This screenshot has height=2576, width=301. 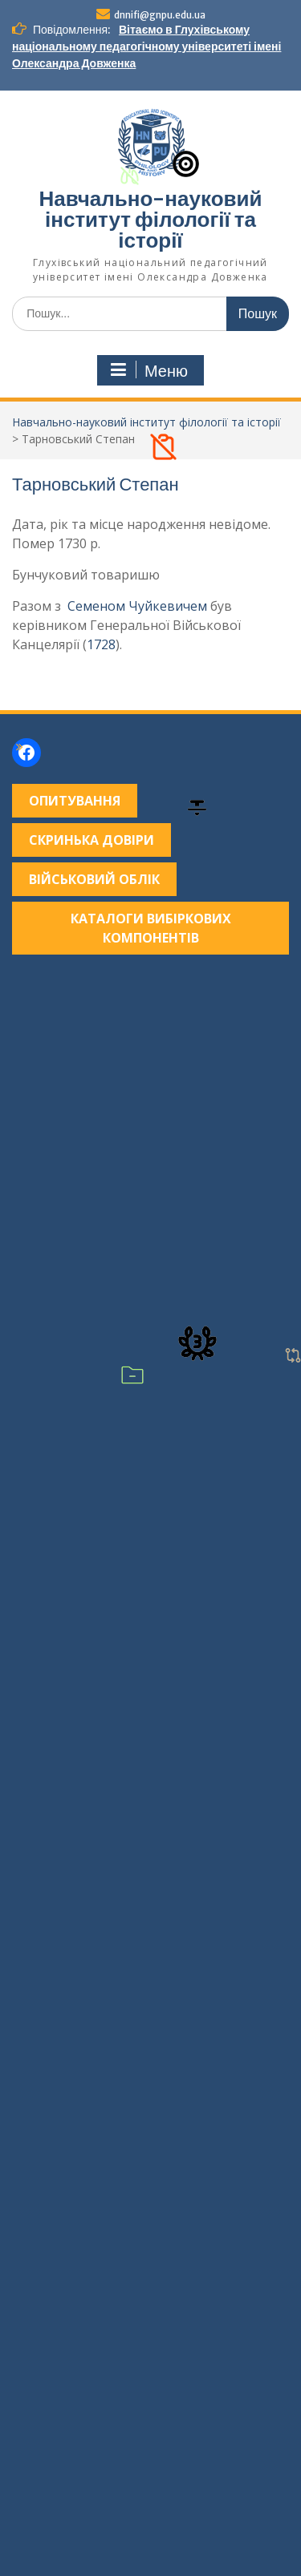 I want to click on indicates respiratory function disabled or unavailable, so click(x=129, y=176).